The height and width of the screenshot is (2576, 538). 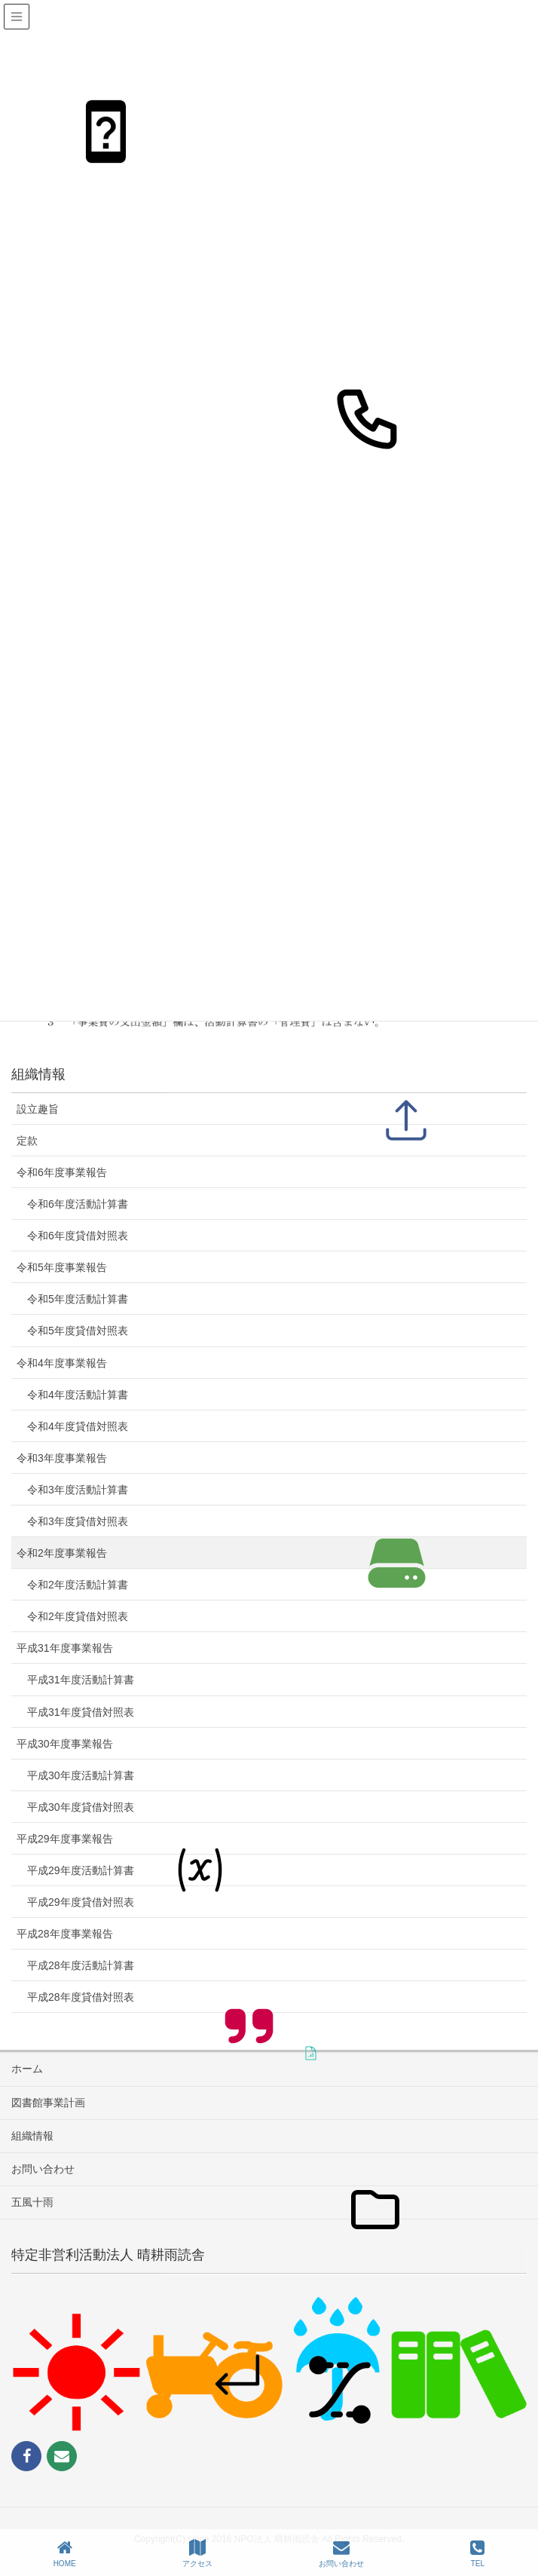 What do you see at coordinates (105, 131) in the screenshot?
I see `unknown or unrecognized device connected` at bounding box center [105, 131].